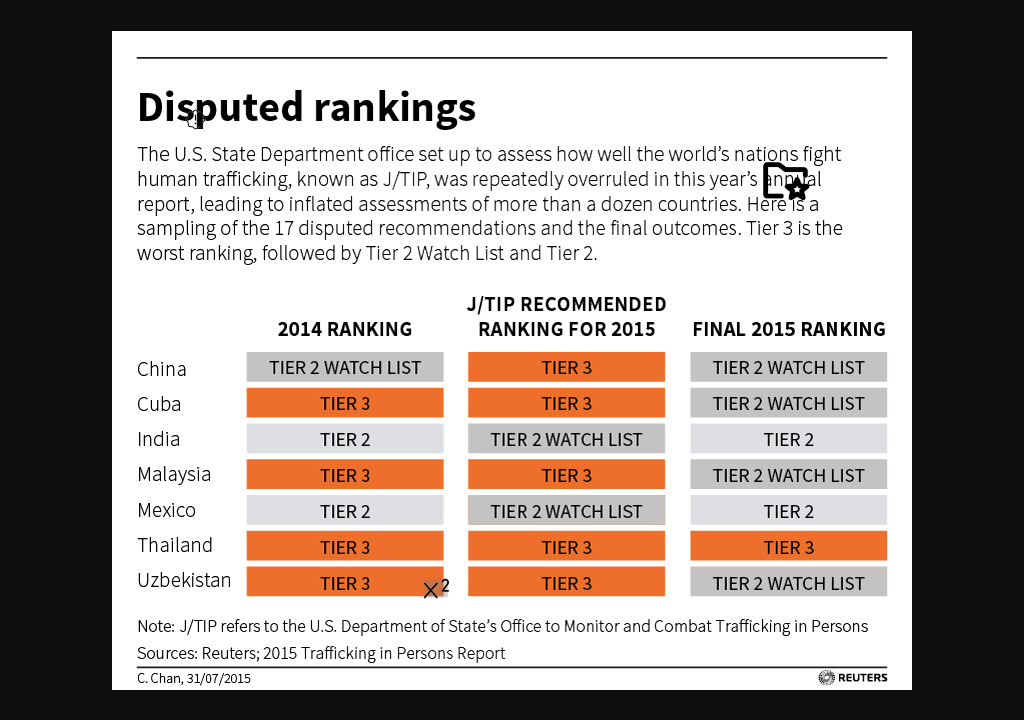 The image size is (1024, 720). I want to click on indicates a warning or alert requiring attention, so click(195, 119).